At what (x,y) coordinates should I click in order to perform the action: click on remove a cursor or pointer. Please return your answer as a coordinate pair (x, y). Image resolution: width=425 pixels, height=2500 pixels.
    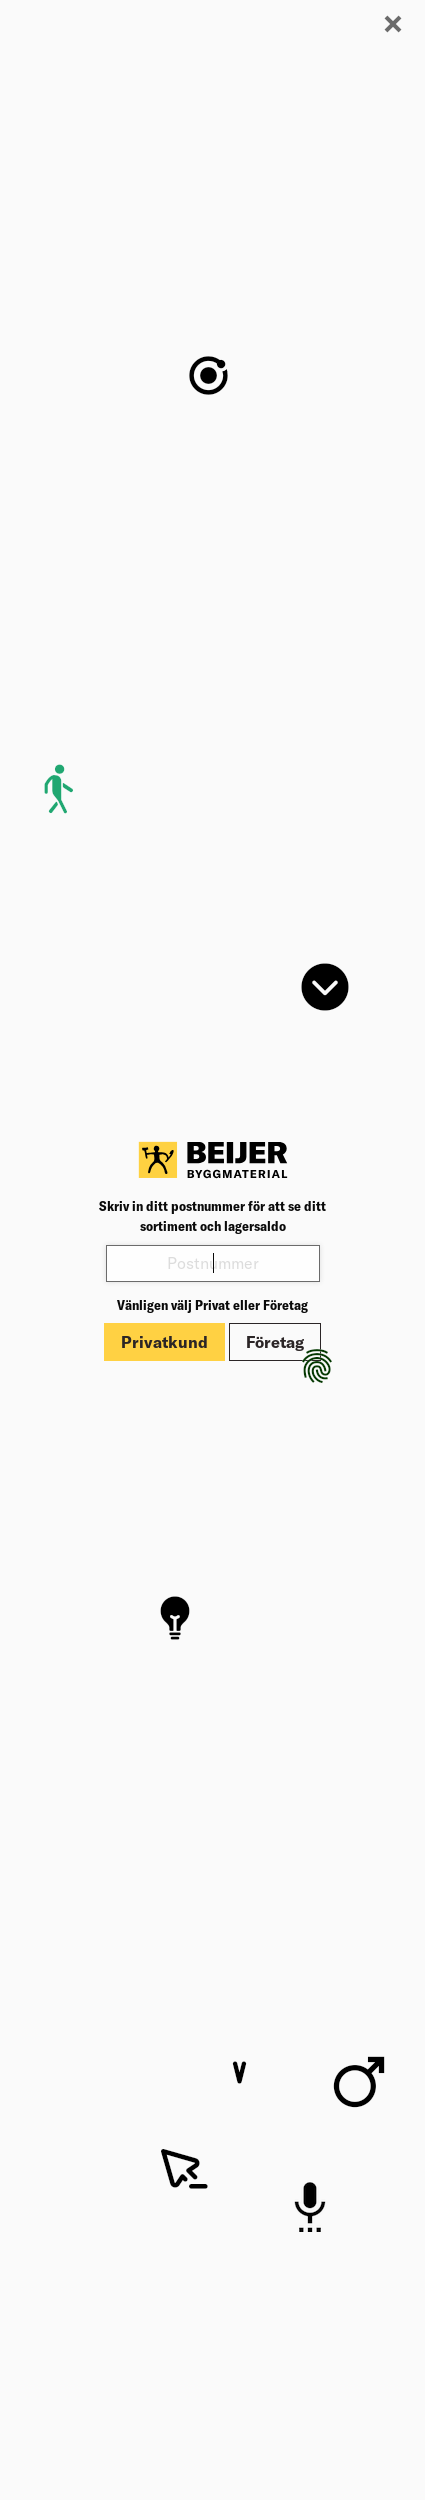
    Looking at the image, I should click on (182, 2170).